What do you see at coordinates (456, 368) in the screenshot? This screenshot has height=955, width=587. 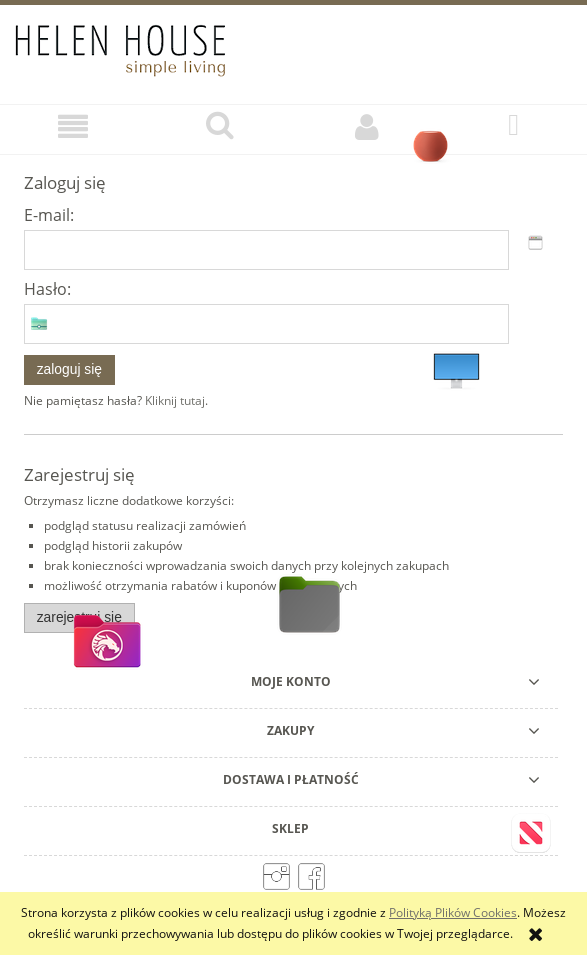 I see `apple studio display monitor` at bounding box center [456, 368].